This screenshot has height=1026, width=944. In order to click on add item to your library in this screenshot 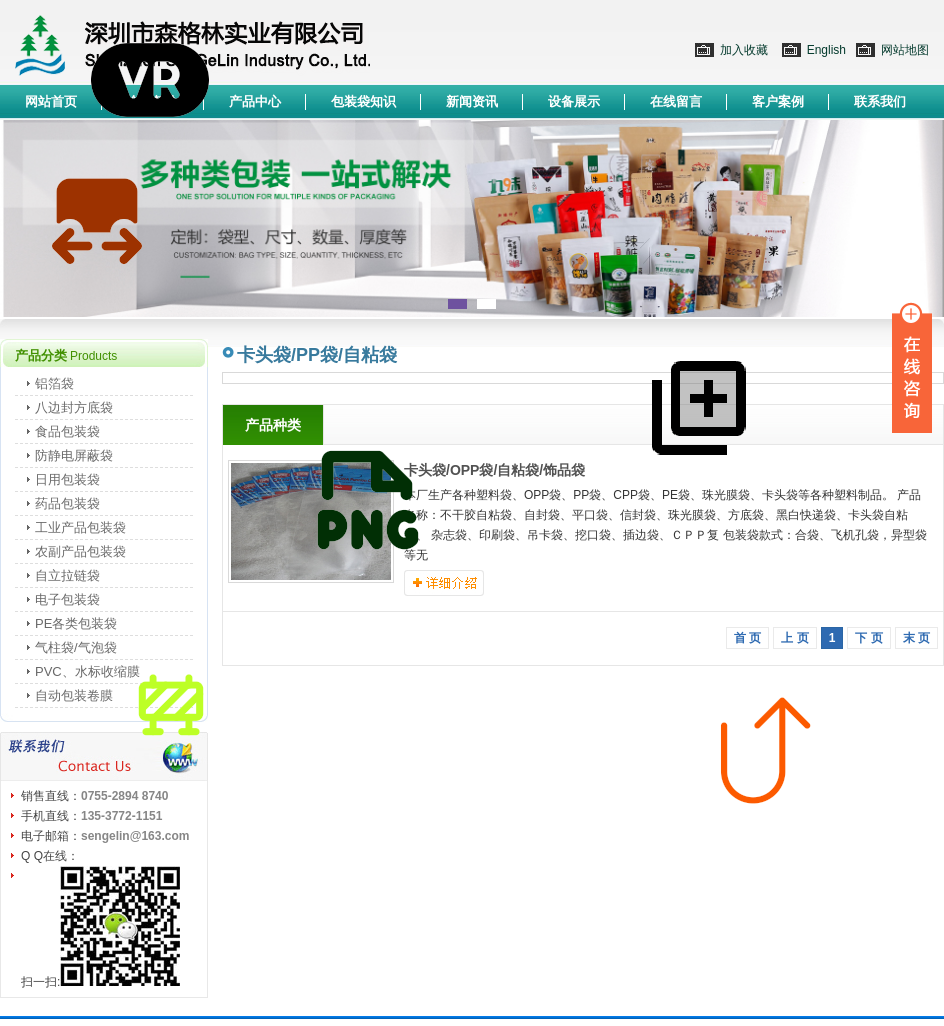, I will do `click(699, 408)`.